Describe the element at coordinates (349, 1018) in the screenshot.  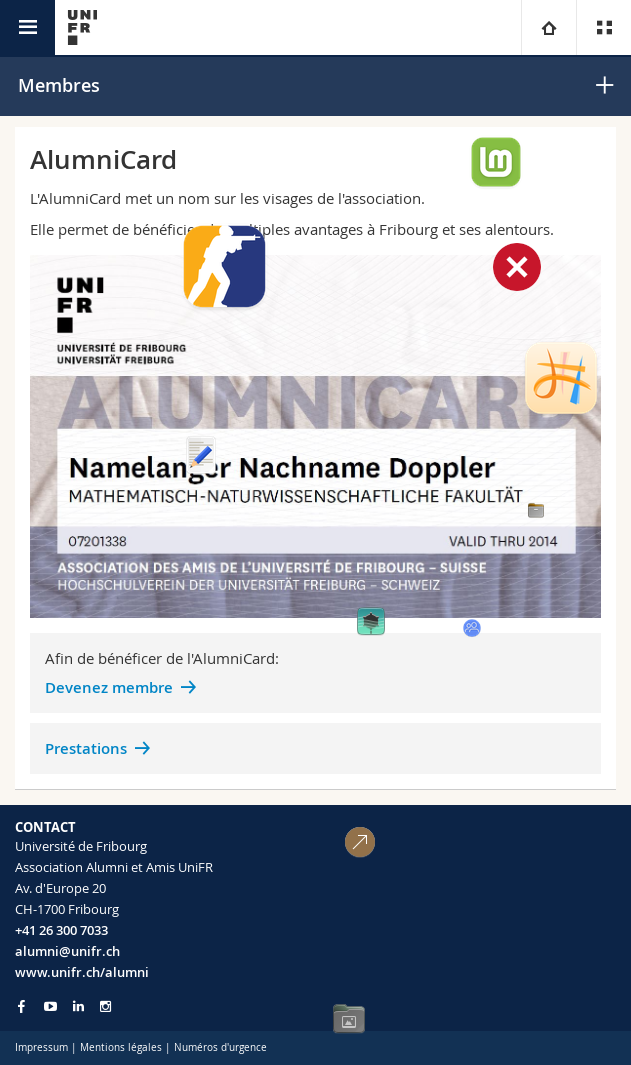
I see `open your pictures folder` at that location.